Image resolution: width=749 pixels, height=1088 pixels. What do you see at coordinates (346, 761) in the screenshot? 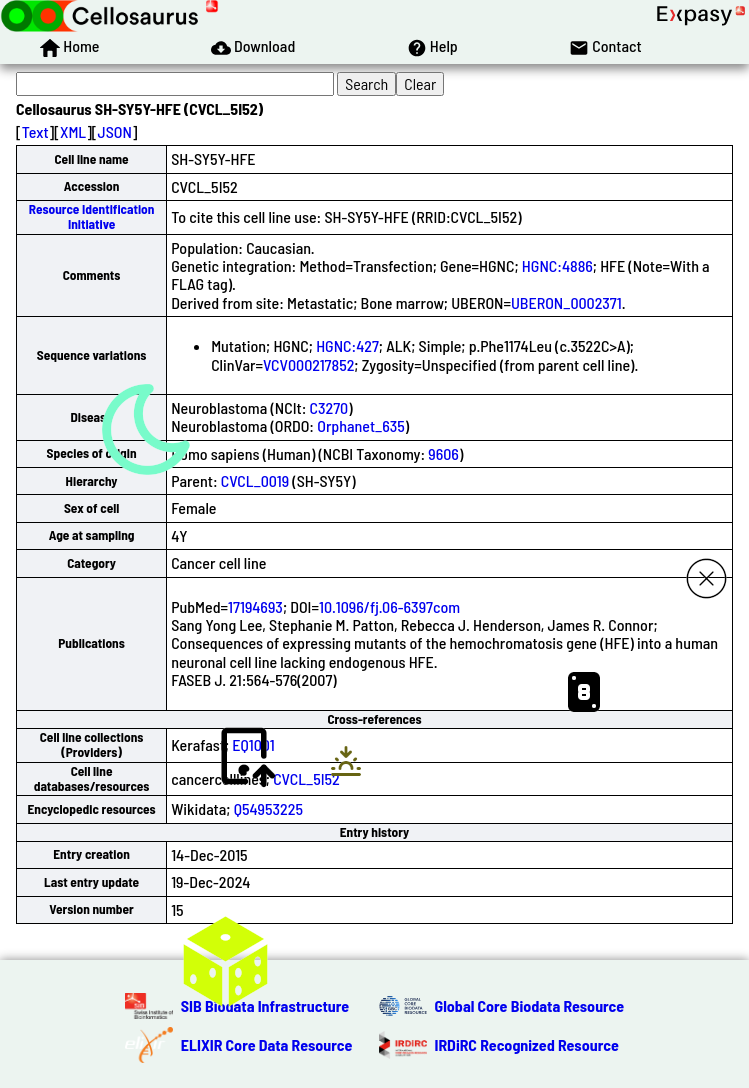
I see `set display to evening or night mode` at bounding box center [346, 761].